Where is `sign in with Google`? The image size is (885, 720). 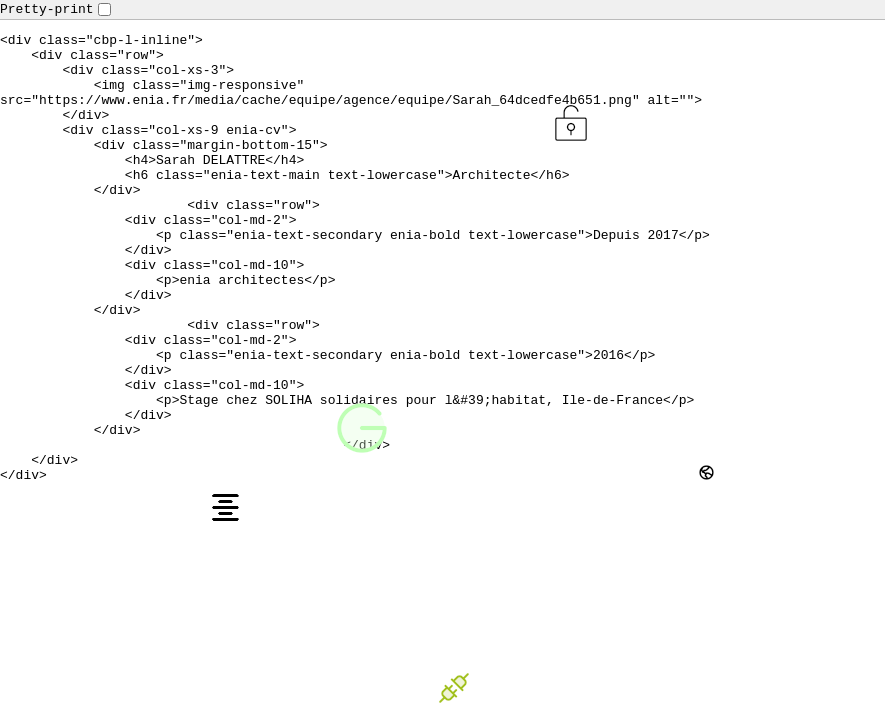
sign in with Google is located at coordinates (362, 428).